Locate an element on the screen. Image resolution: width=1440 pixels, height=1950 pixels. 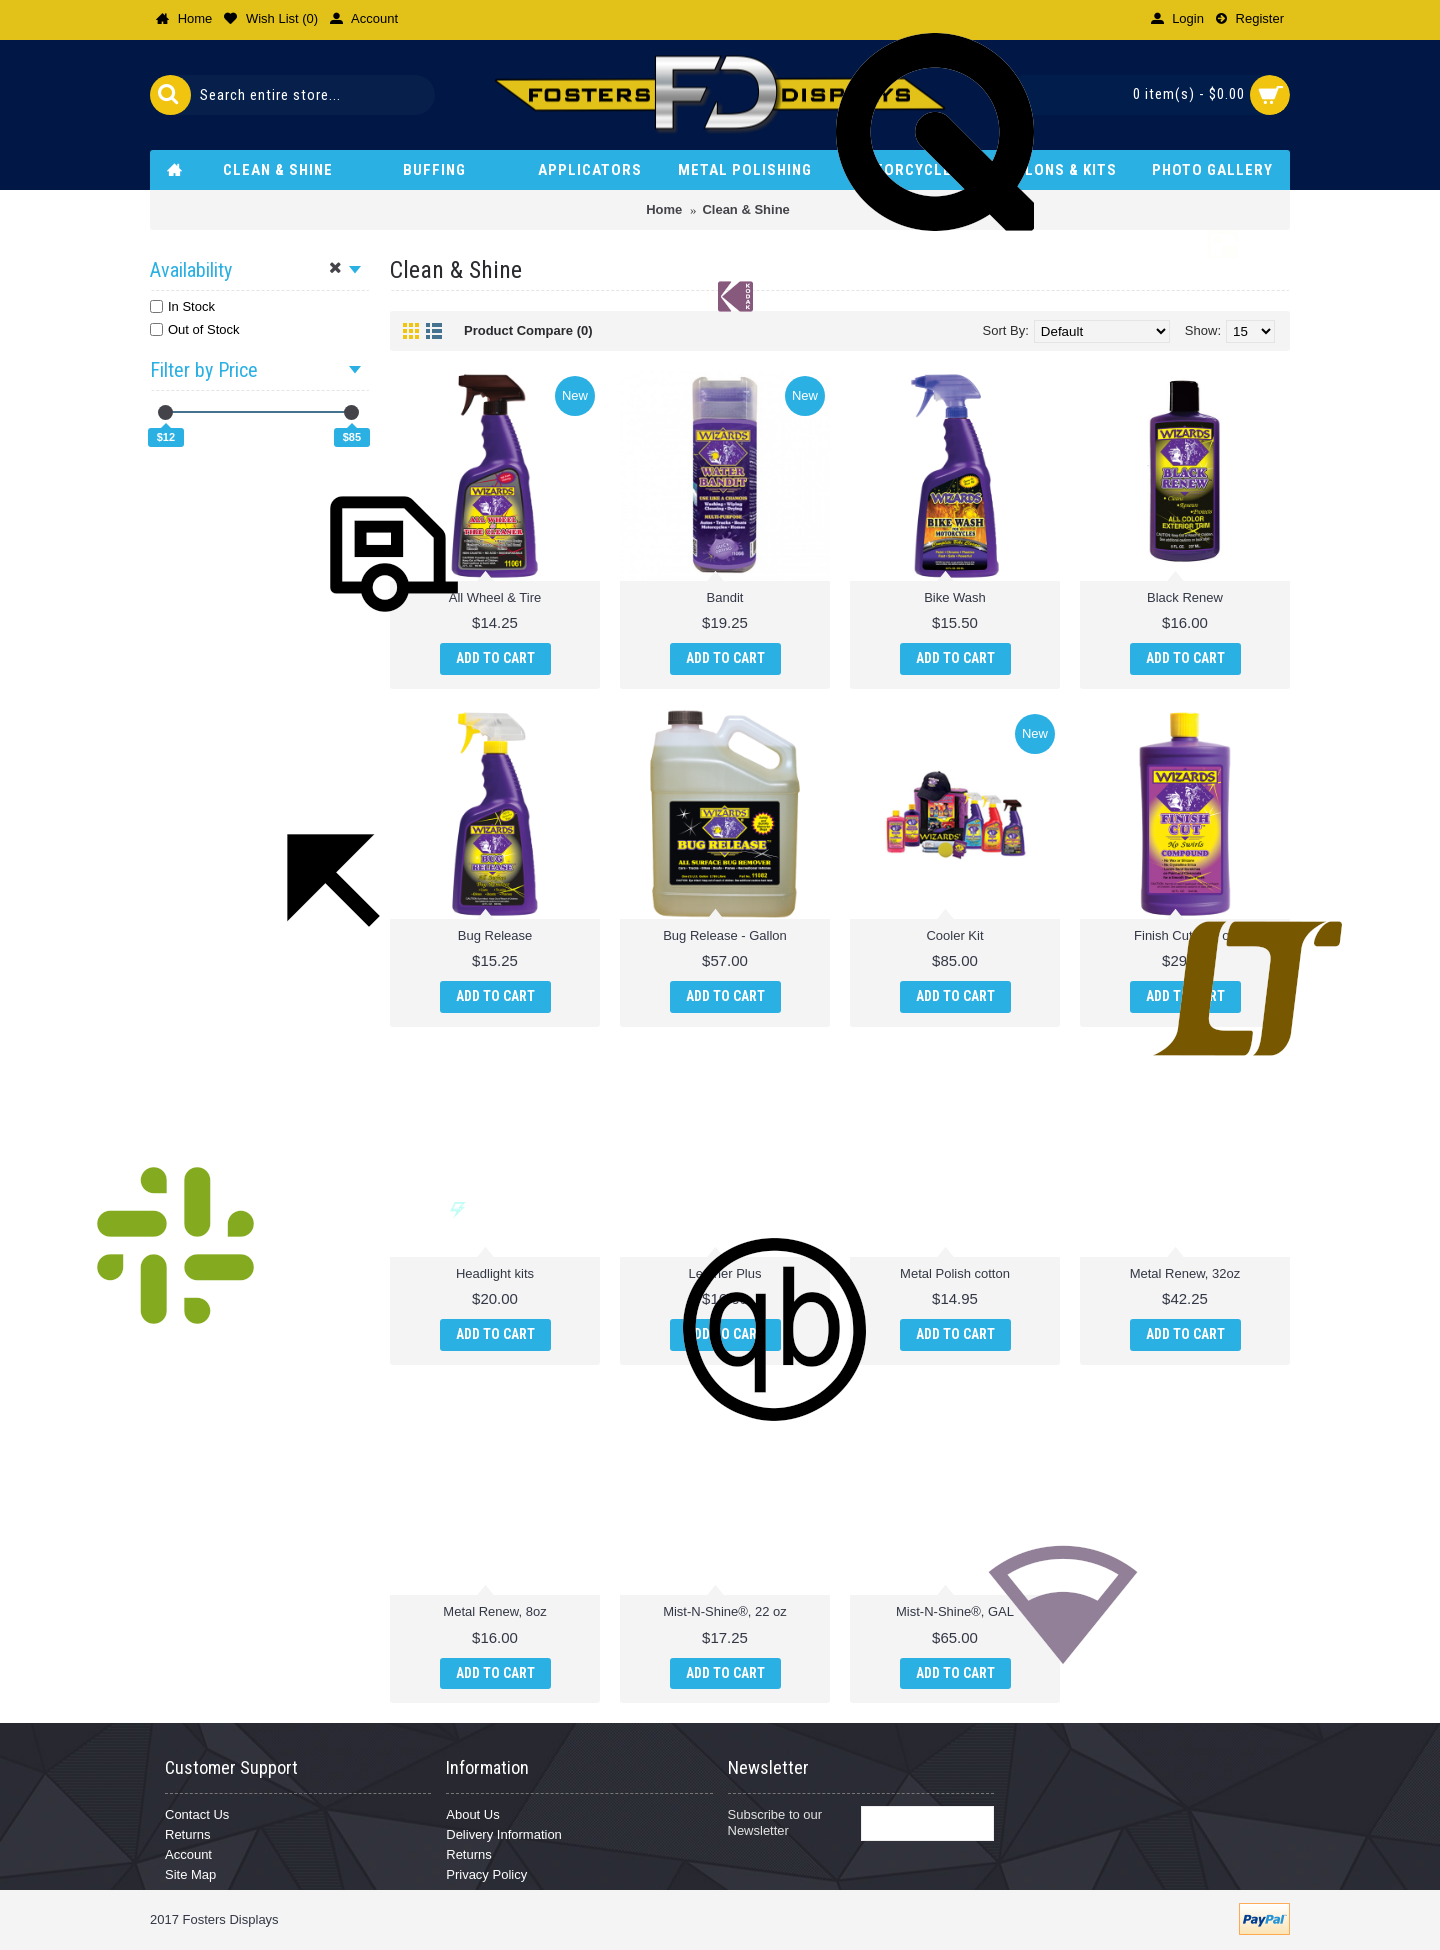
indicates weak wifi signal strength is located at coordinates (1063, 1605).